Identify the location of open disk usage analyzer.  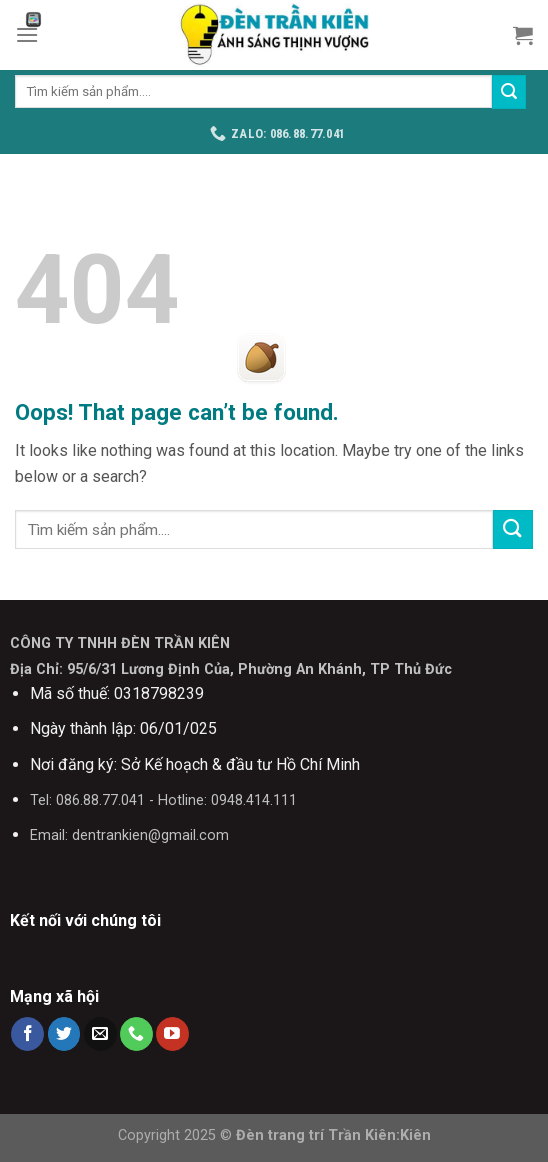
(33, 19).